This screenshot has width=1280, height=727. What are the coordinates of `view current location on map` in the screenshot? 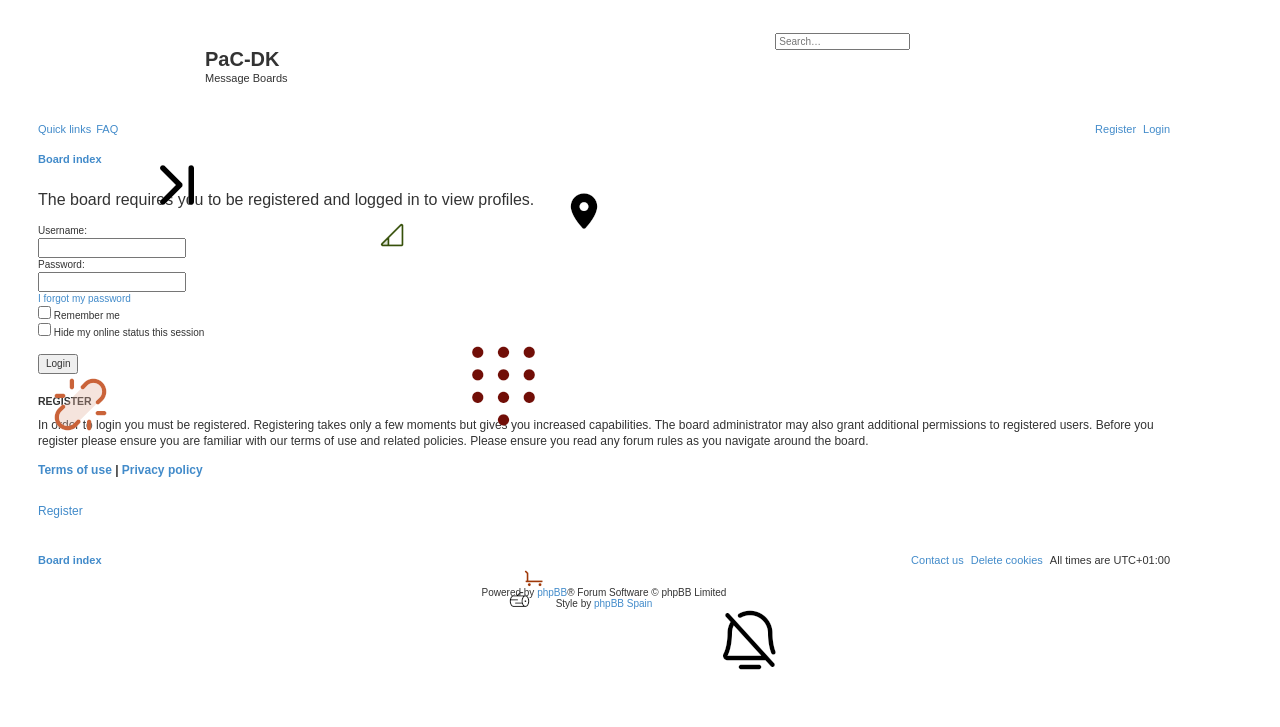 It's located at (584, 211).